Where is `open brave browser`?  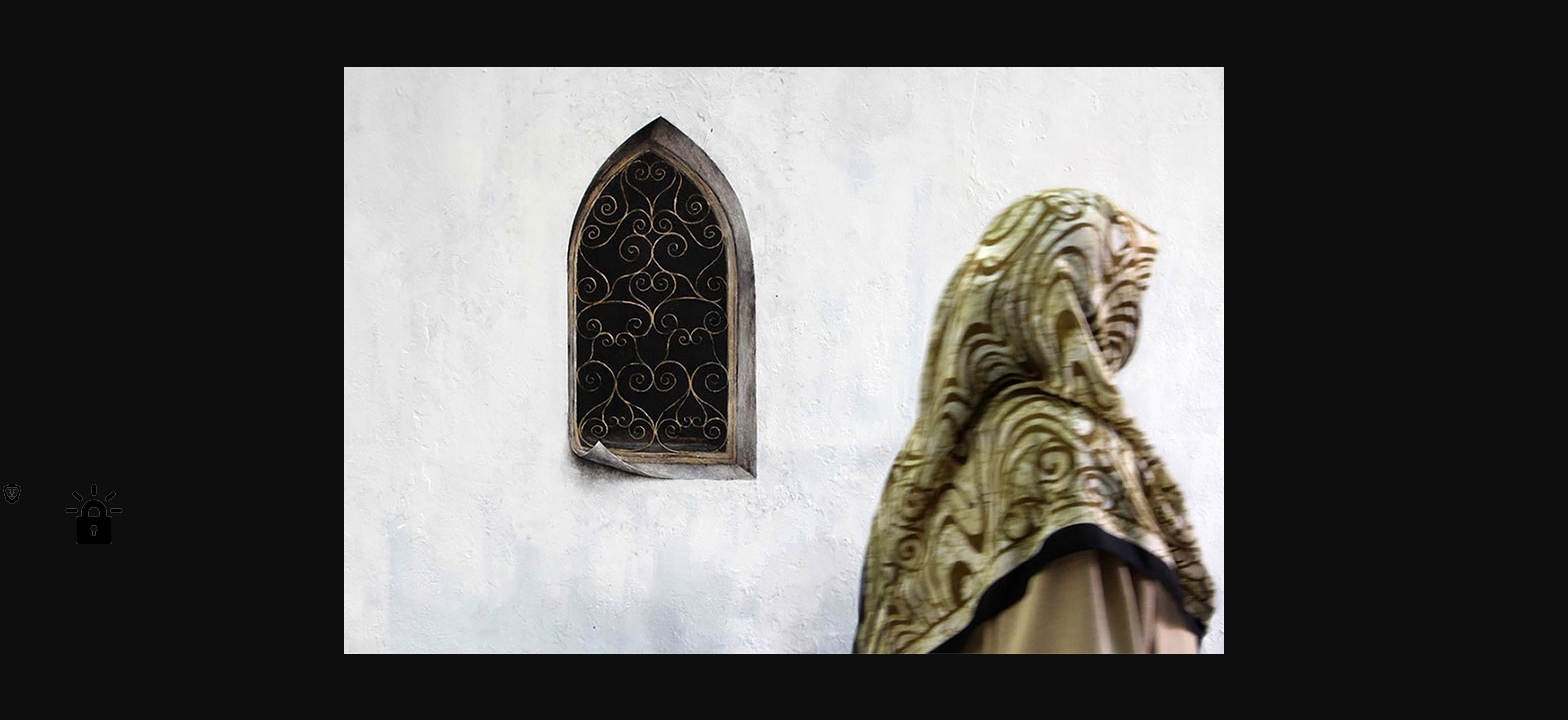
open brave browser is located at coordinates (12, 494).